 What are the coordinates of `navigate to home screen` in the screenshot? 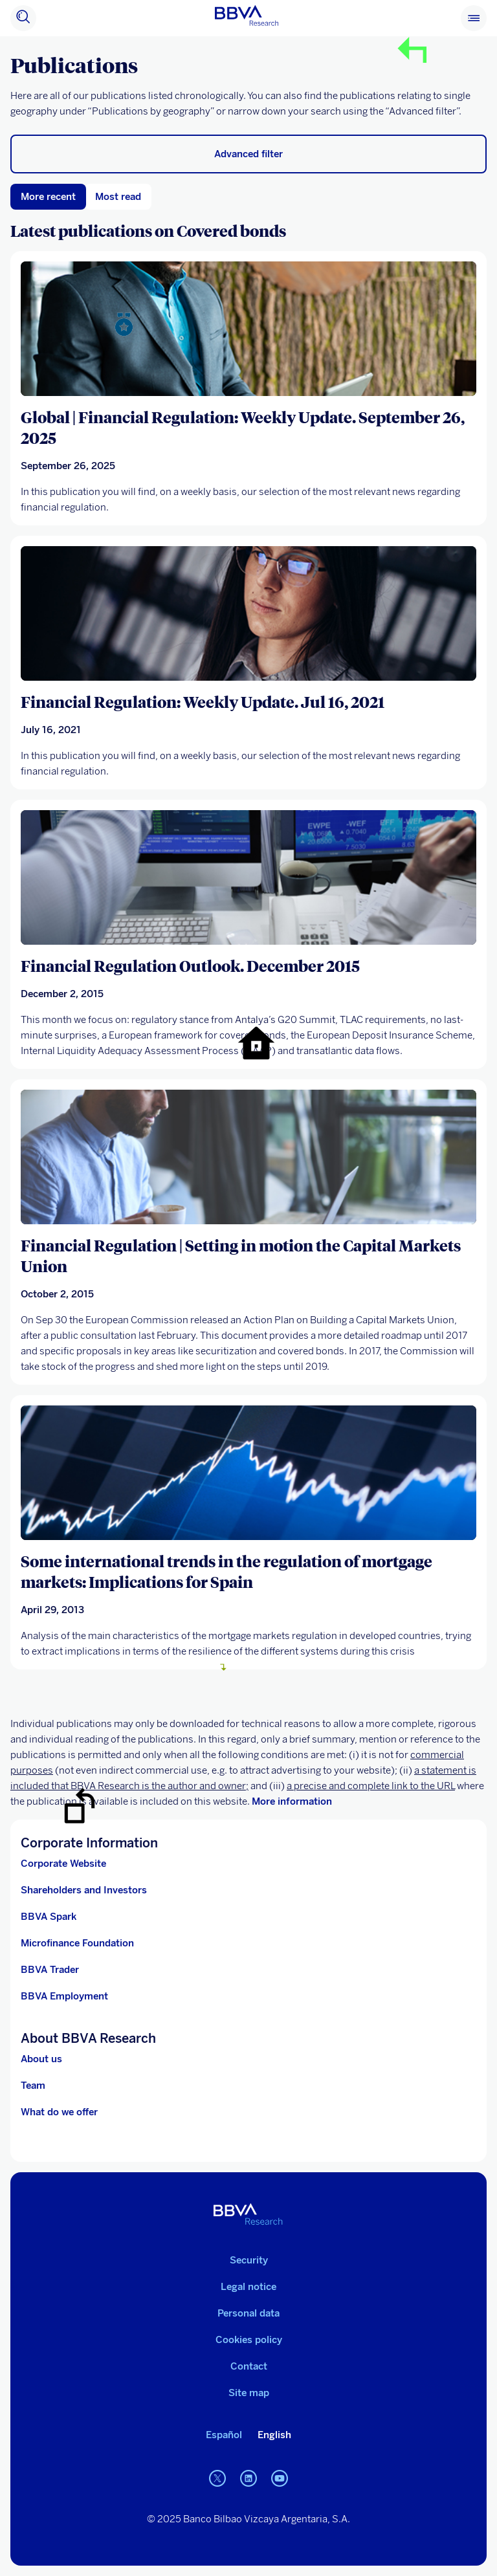 It's located at (256, 1044).